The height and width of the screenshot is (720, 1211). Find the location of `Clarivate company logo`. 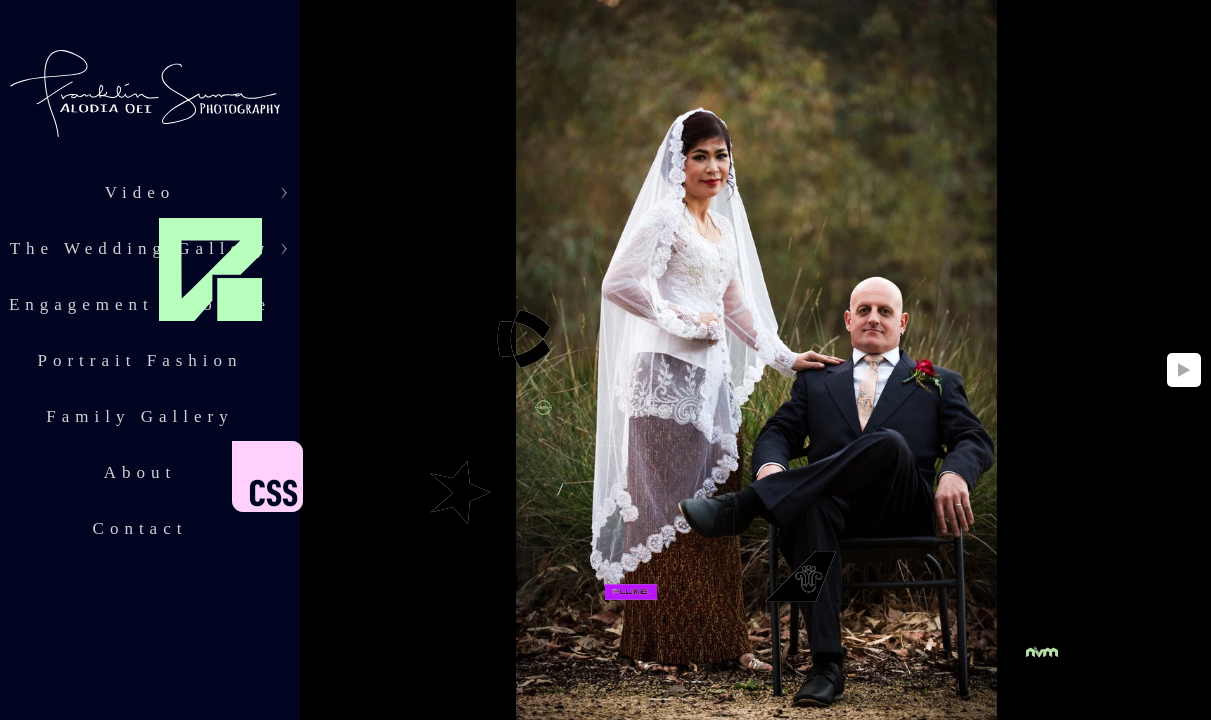

Clarivate company logo is located at coordinates (524, 339).